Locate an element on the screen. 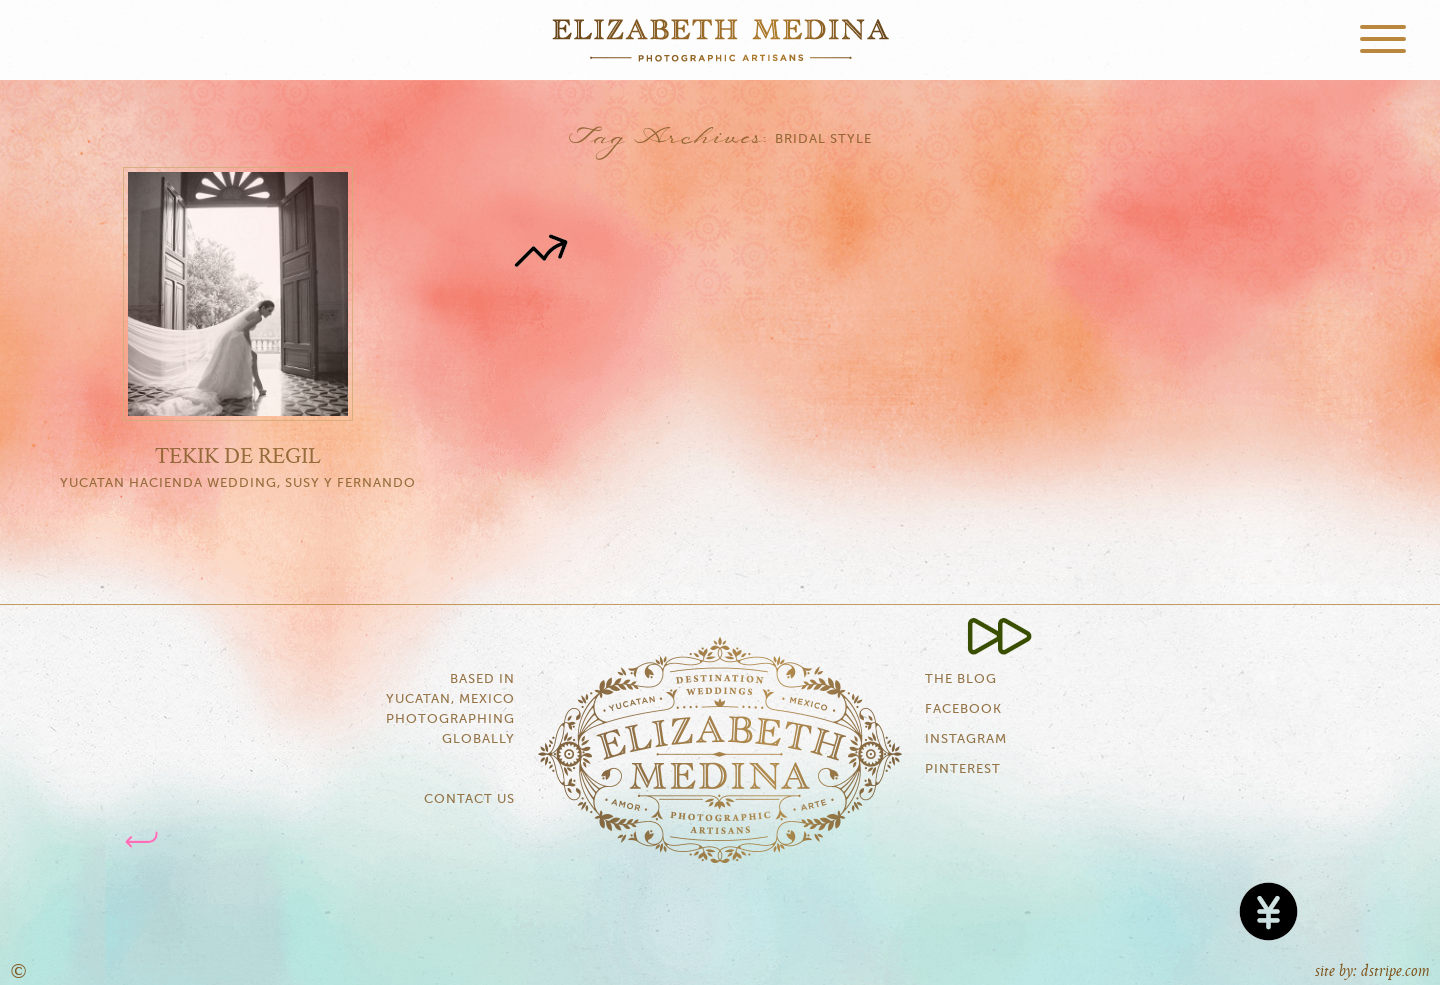 The width and height of the screenshot is (1440, 985). view price in japanese yen is located at coordinates (1268, 911).